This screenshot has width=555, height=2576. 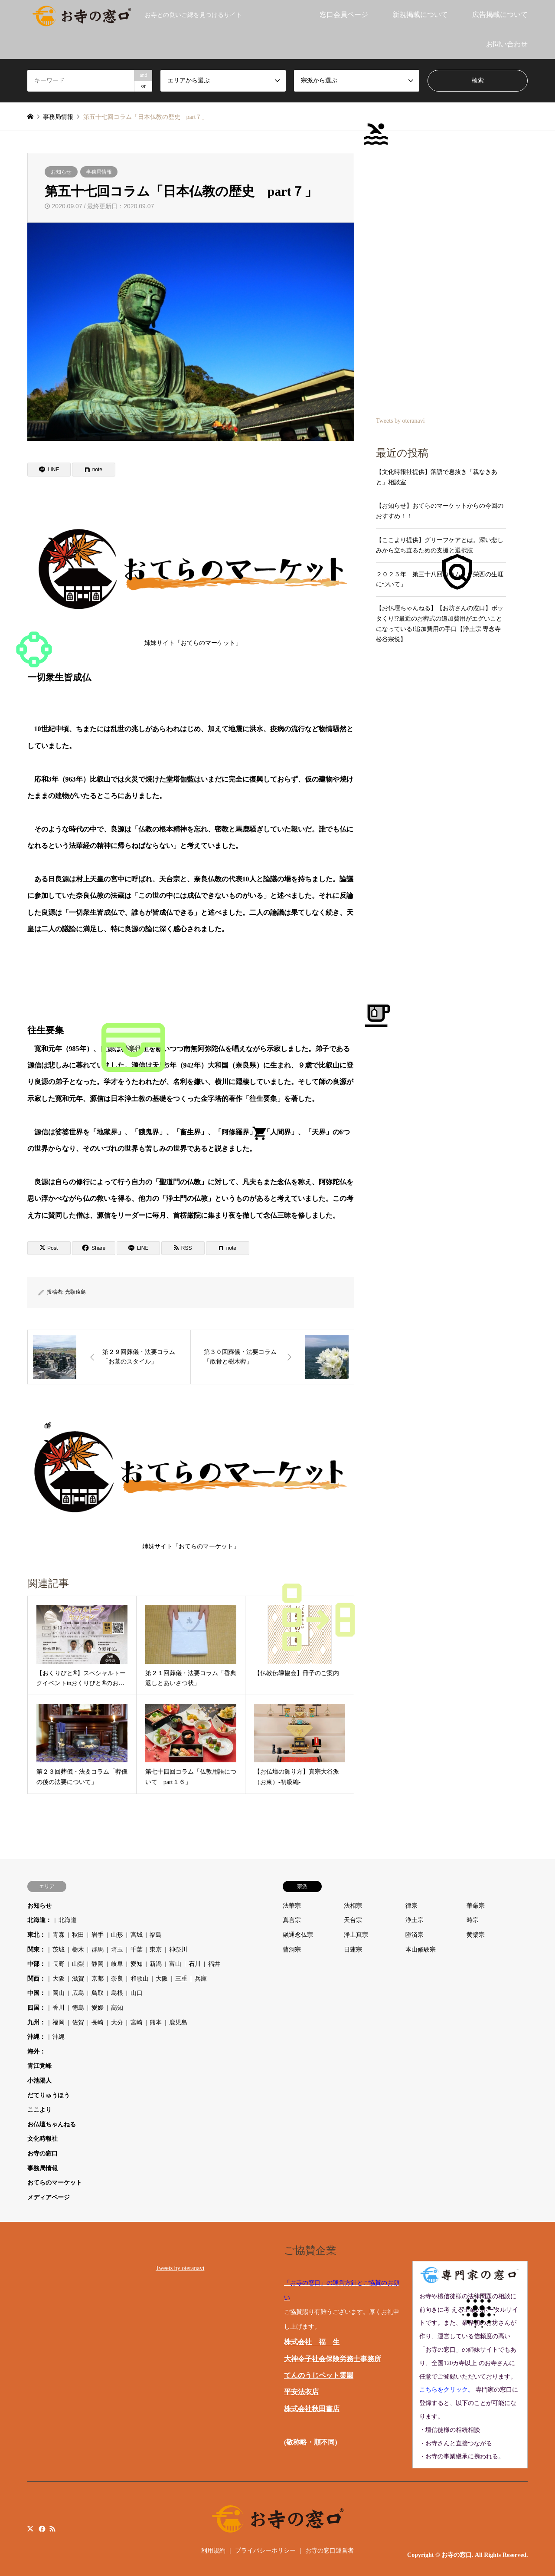 I want to click on access your wallet or saved payment methods, so click(x=133, y=1047).